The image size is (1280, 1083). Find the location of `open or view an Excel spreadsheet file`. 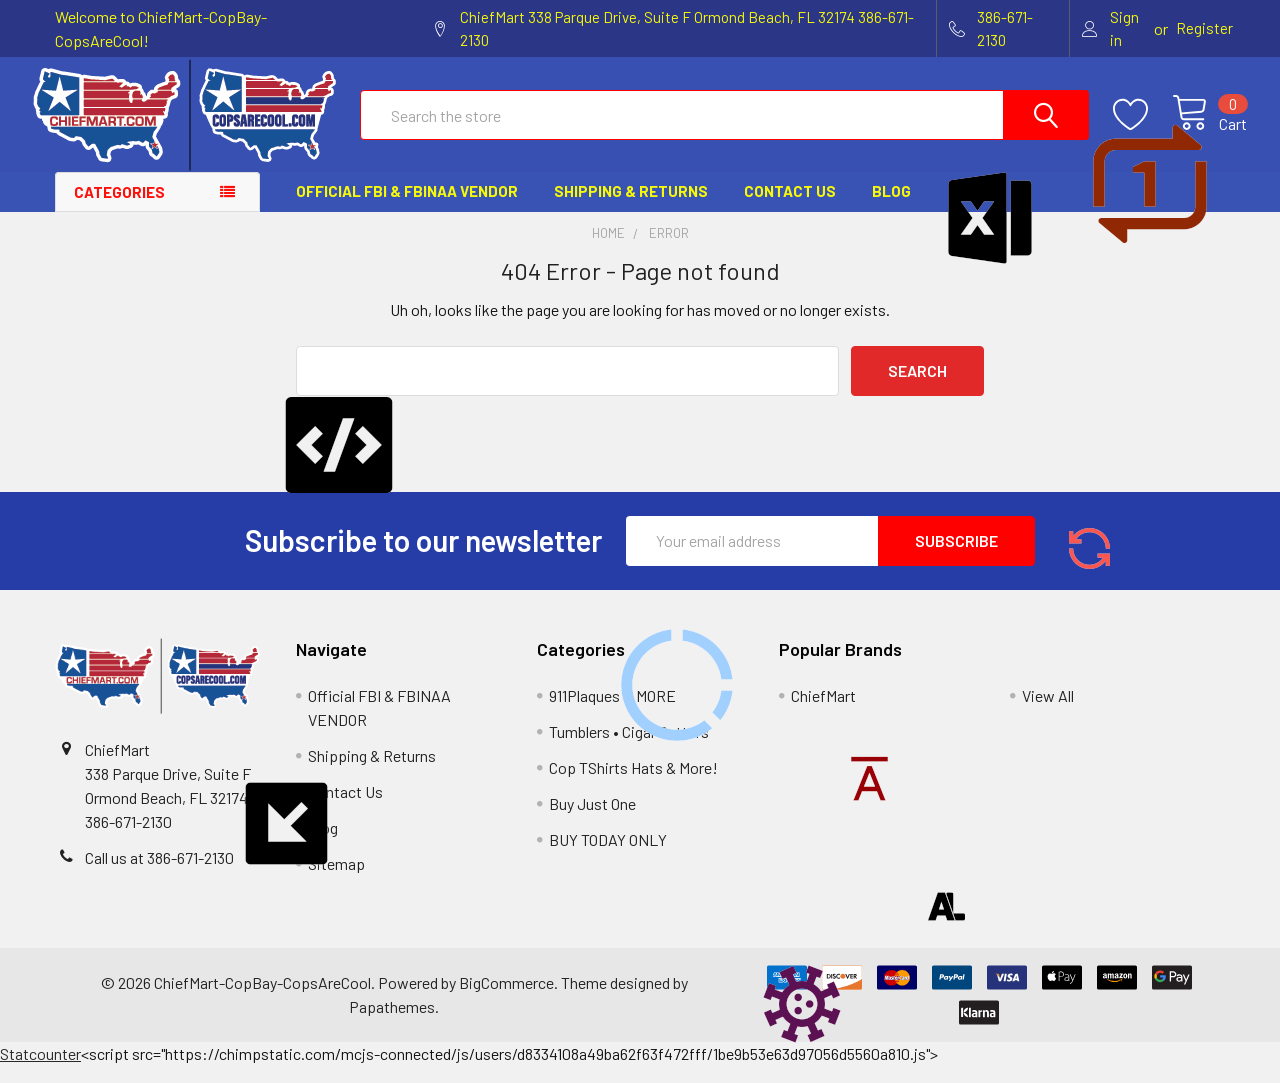

open or view an Excel spreadsheet file is located at coordinates (990, 218).